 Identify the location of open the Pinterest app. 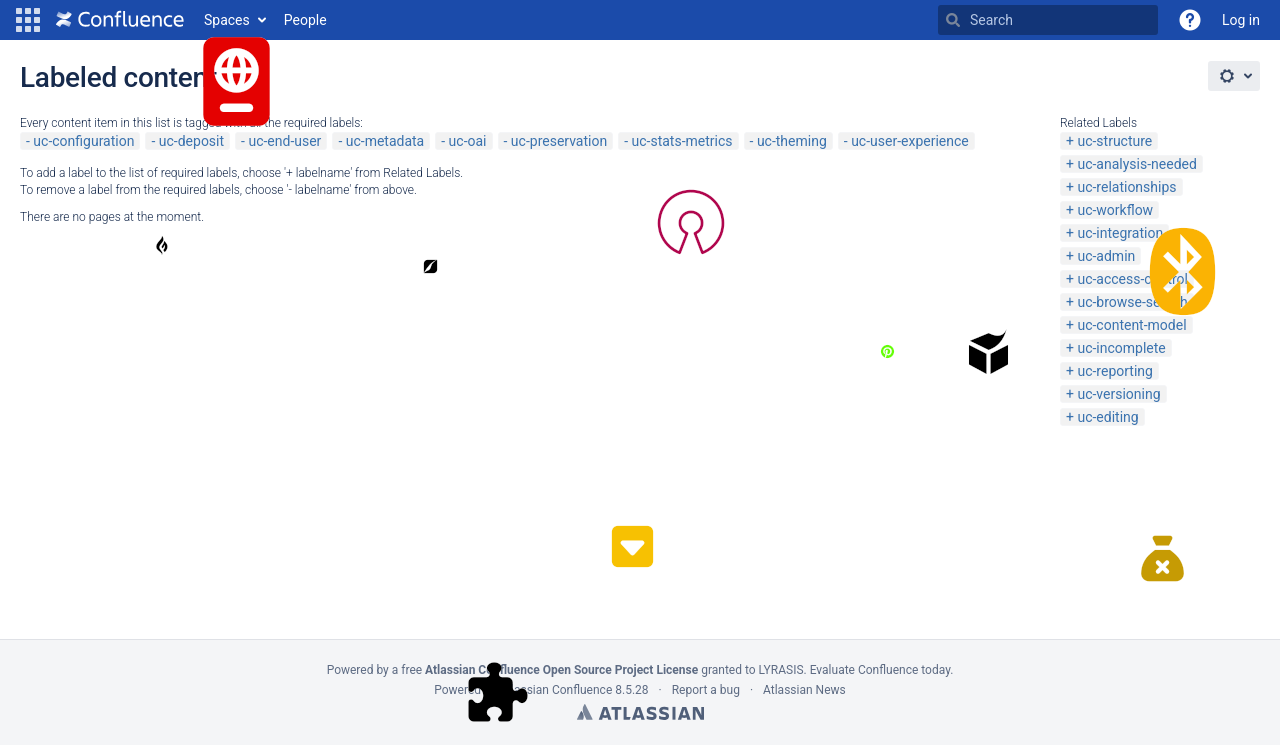
(887, 351).